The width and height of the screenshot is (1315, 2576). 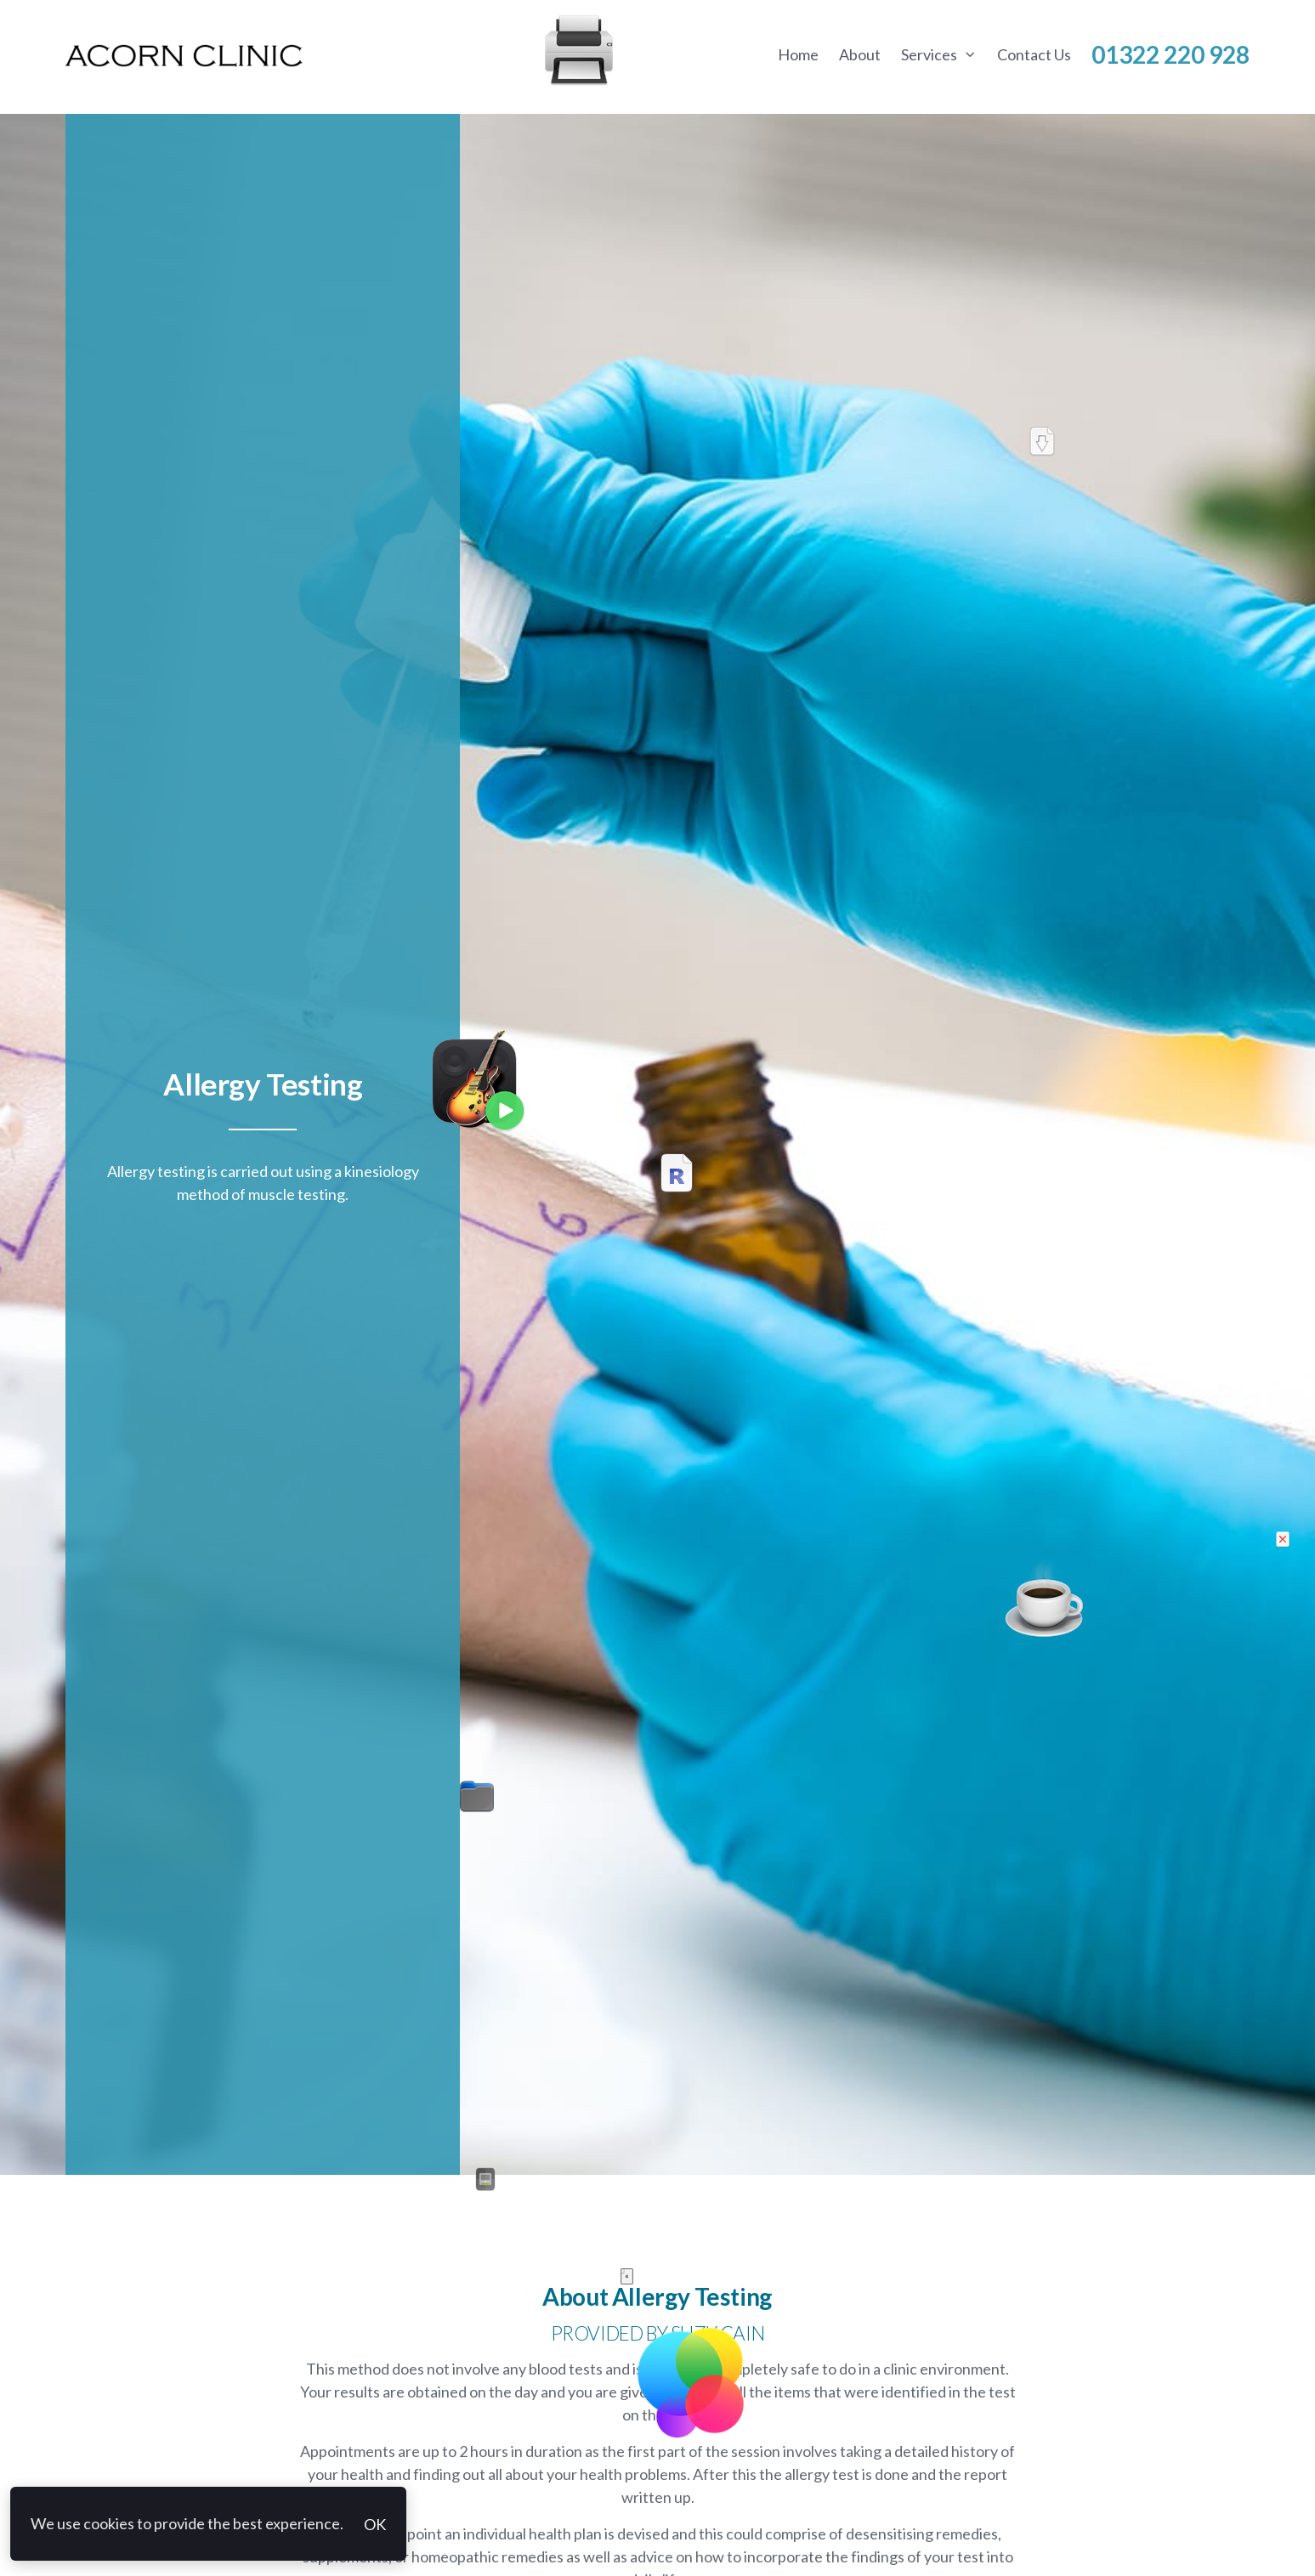 What do you see at coordinates (477, 1796) in the screenshot?
I see `open a folder to view its contents` at bounding box center [477, 1796].